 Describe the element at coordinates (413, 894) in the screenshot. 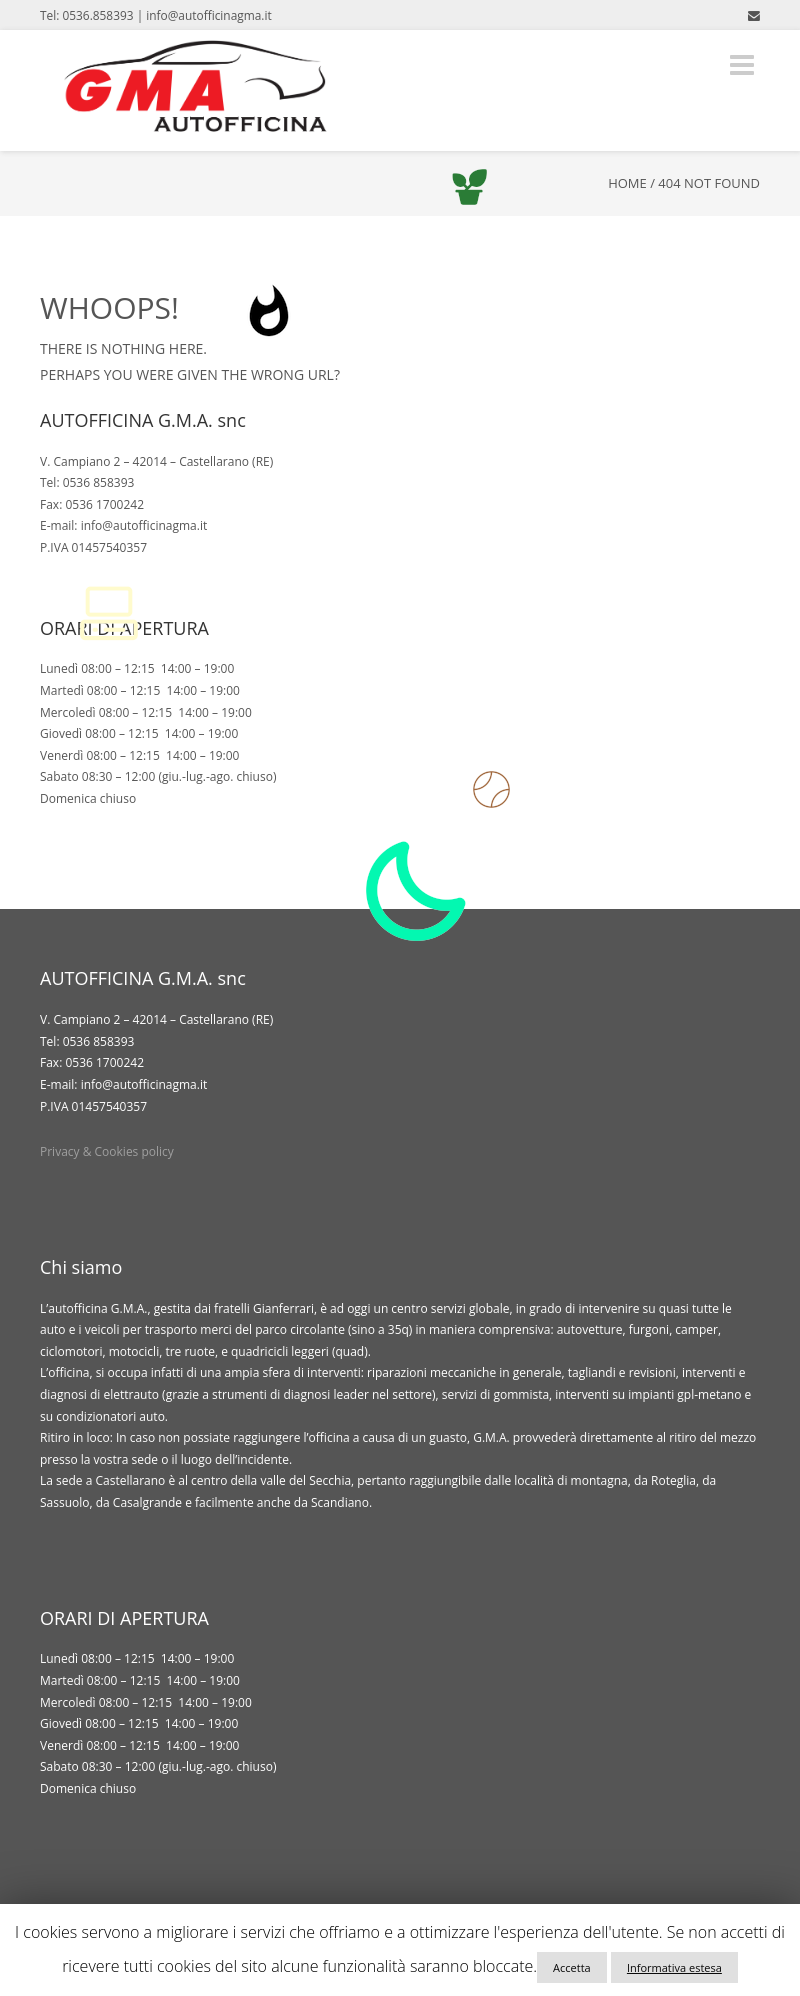

I see `toggle dark mode or night theme` at that location.